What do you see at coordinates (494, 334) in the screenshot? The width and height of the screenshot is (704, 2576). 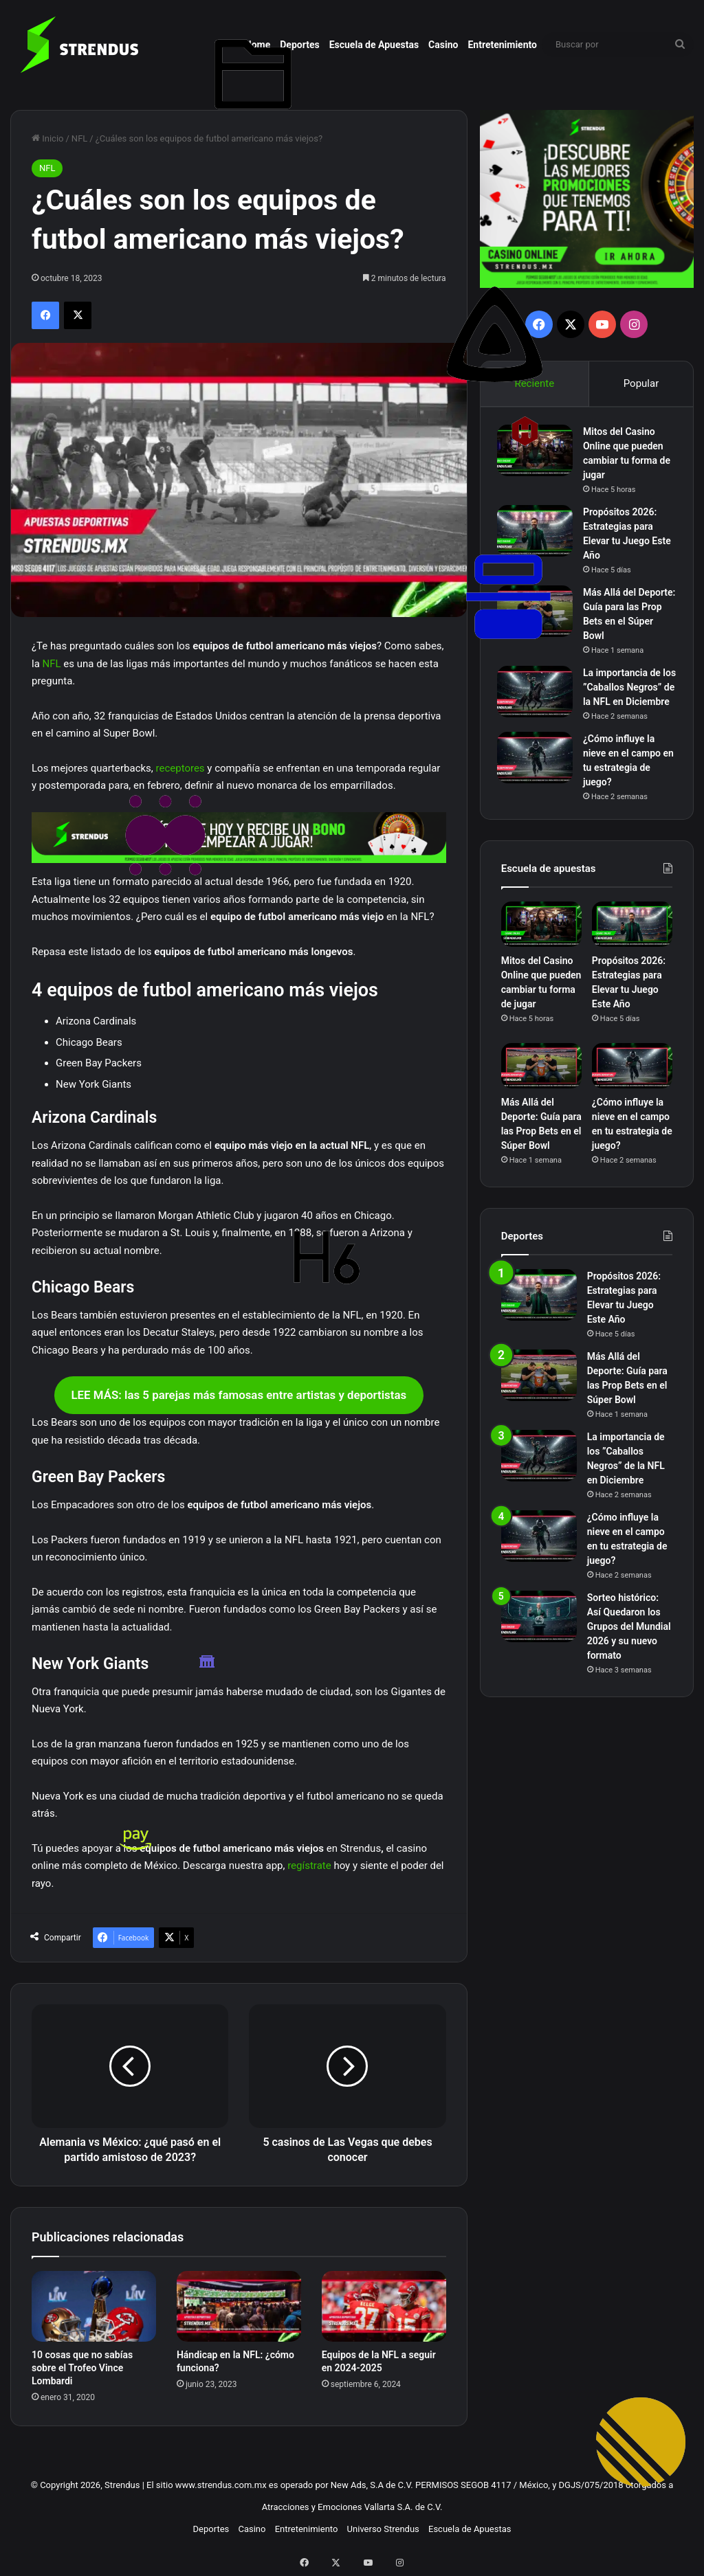 I see `open Jellyfin media server app` at bounding box center [494, 334].